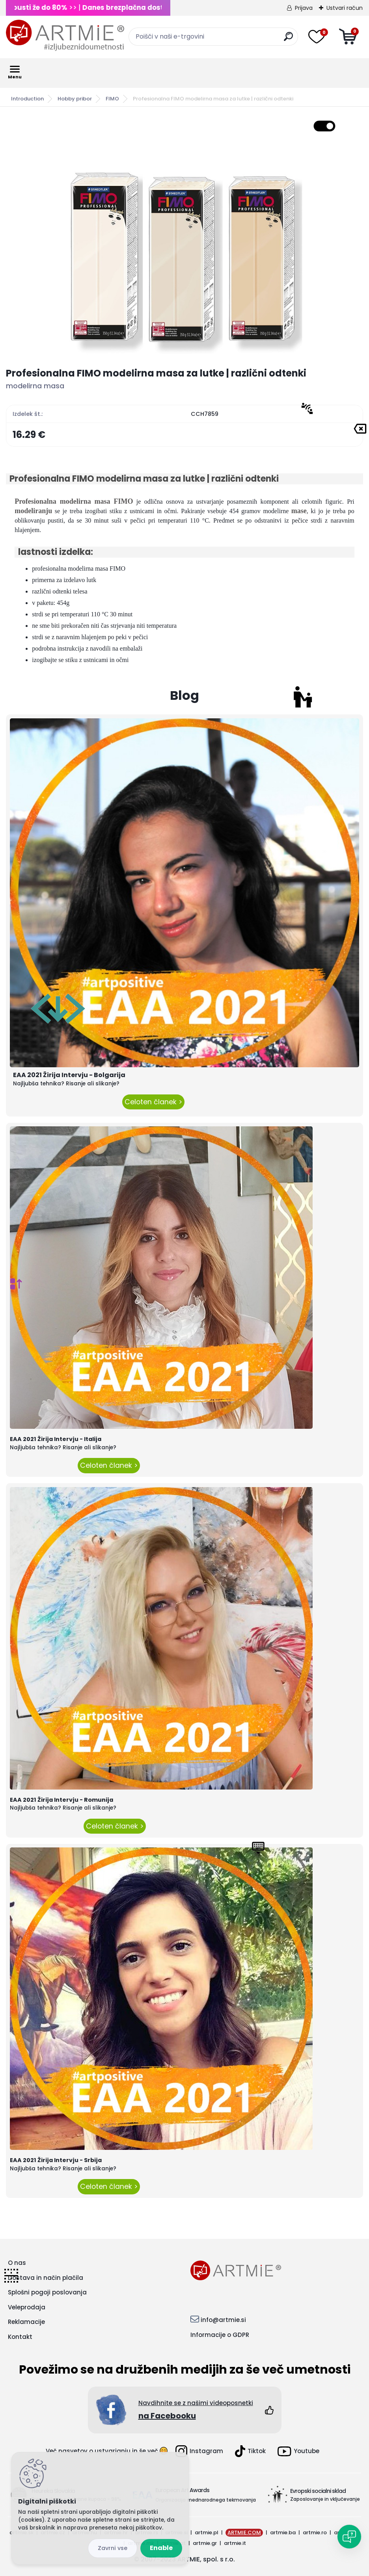 The width and height of the screenshot is (369, 2576). I want to click on connect with others remotely or wirelessly, so click(307, 408).